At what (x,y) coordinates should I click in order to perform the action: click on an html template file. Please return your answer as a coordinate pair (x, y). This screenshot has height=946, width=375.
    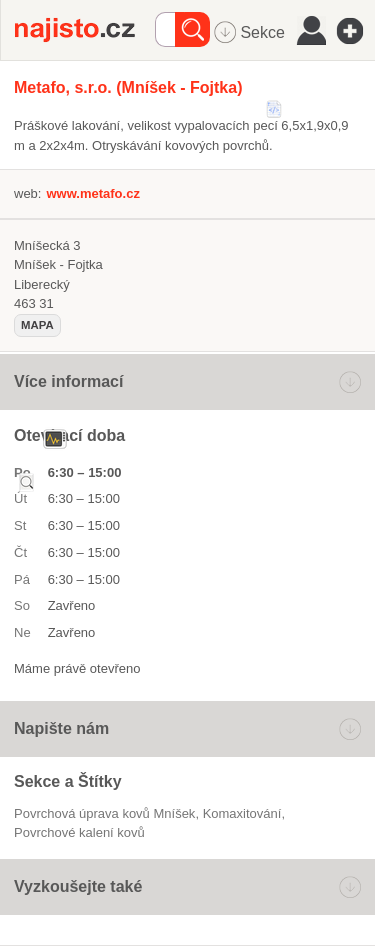
    Looking at the image, I should click on (274, 109).